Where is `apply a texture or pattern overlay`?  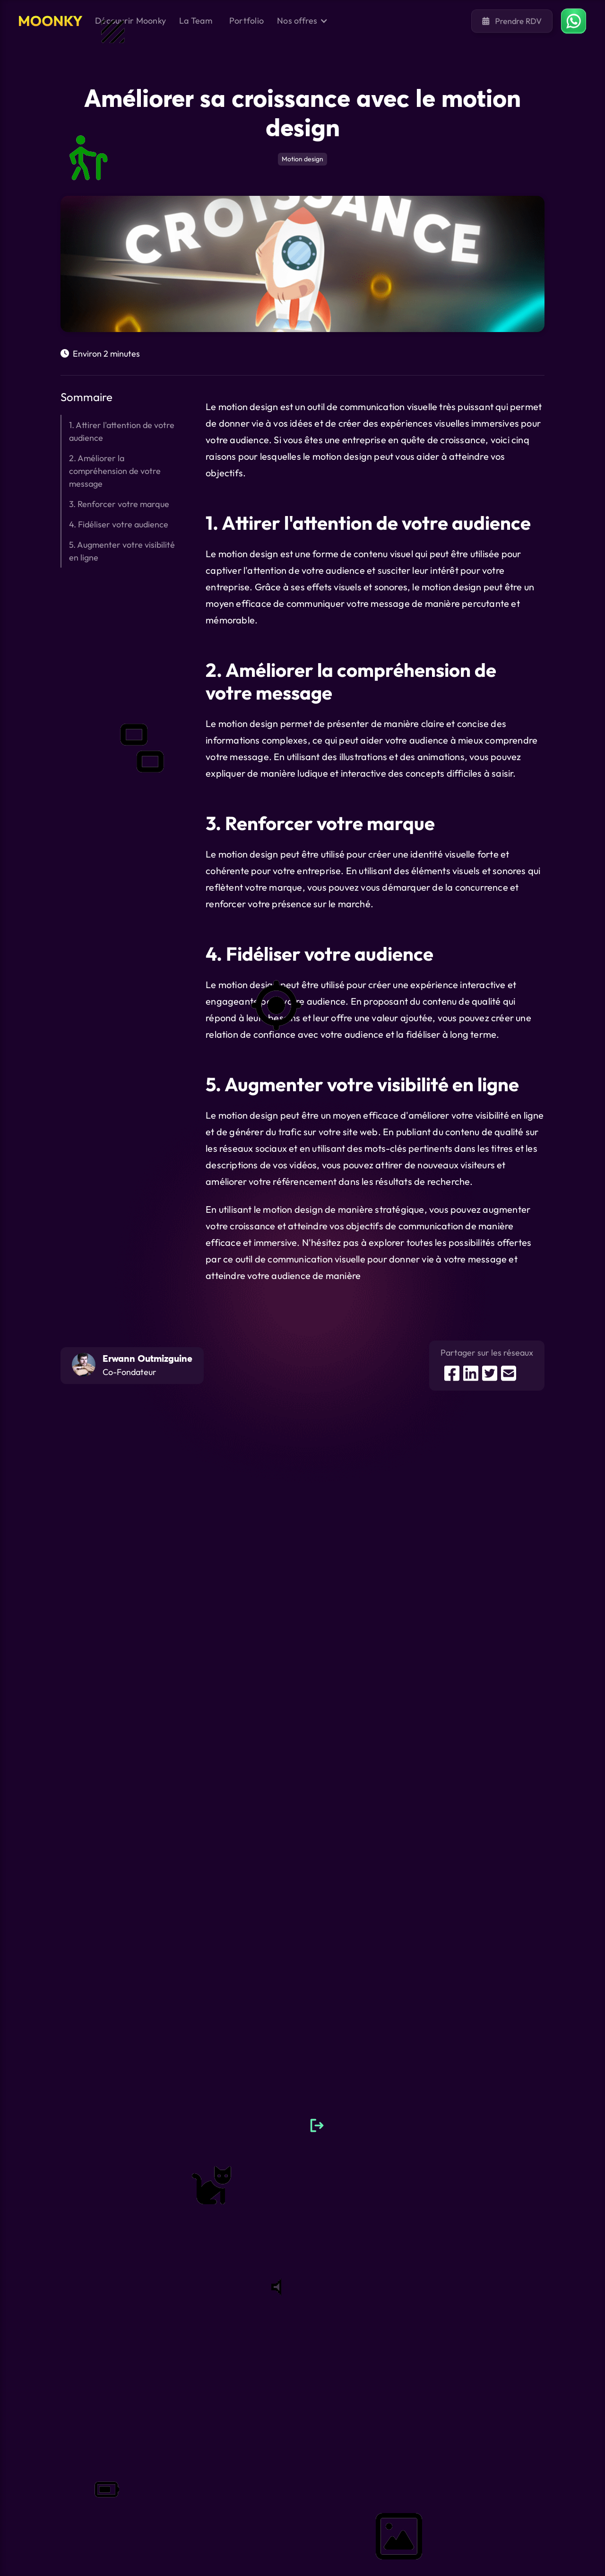
apply a texture or pattern overlay is located at coordinates (112, 31).